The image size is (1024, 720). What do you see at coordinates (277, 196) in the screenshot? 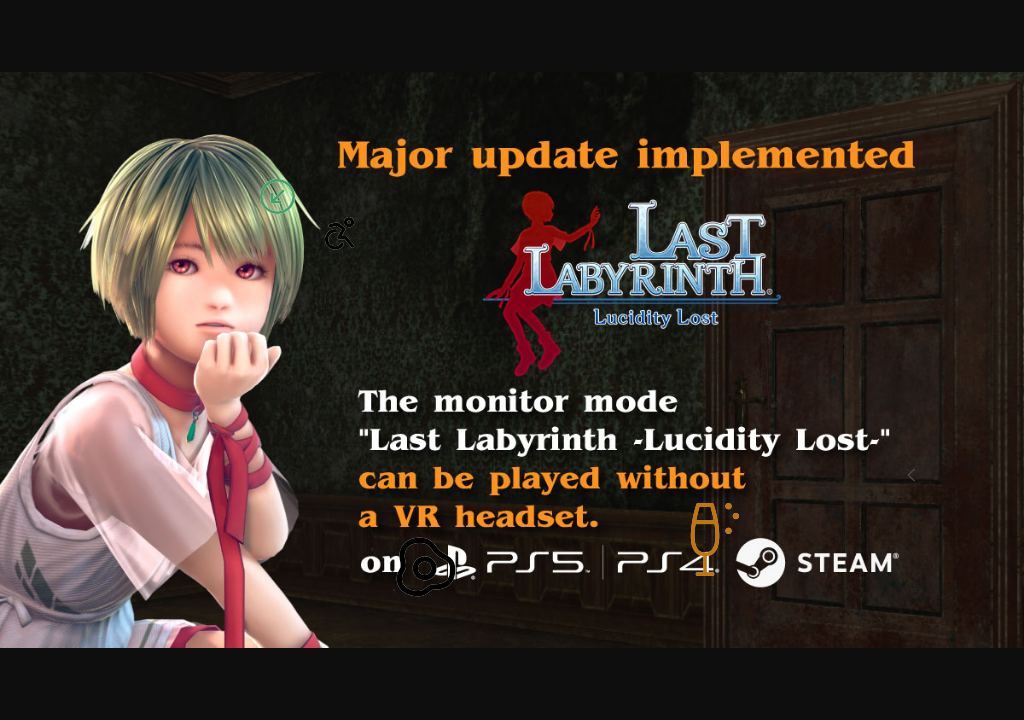
I see `navigate to previous or lower-left content` at bounding box center [277, 196].